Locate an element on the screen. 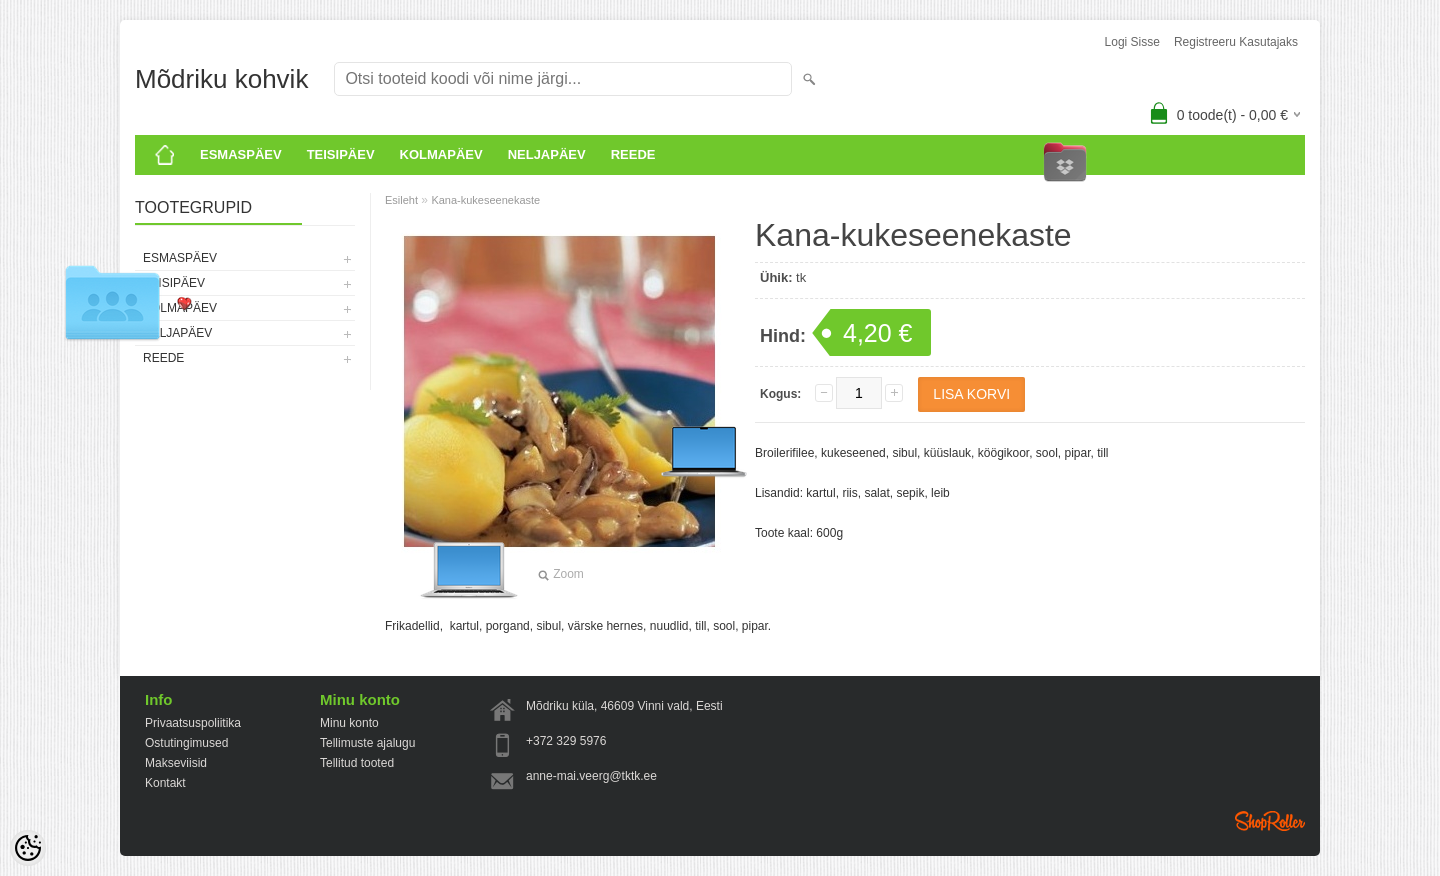 The height and width of the screenshot is (876, 1440). indicates this macbook air in system settings is located at coordinates (469, 565).